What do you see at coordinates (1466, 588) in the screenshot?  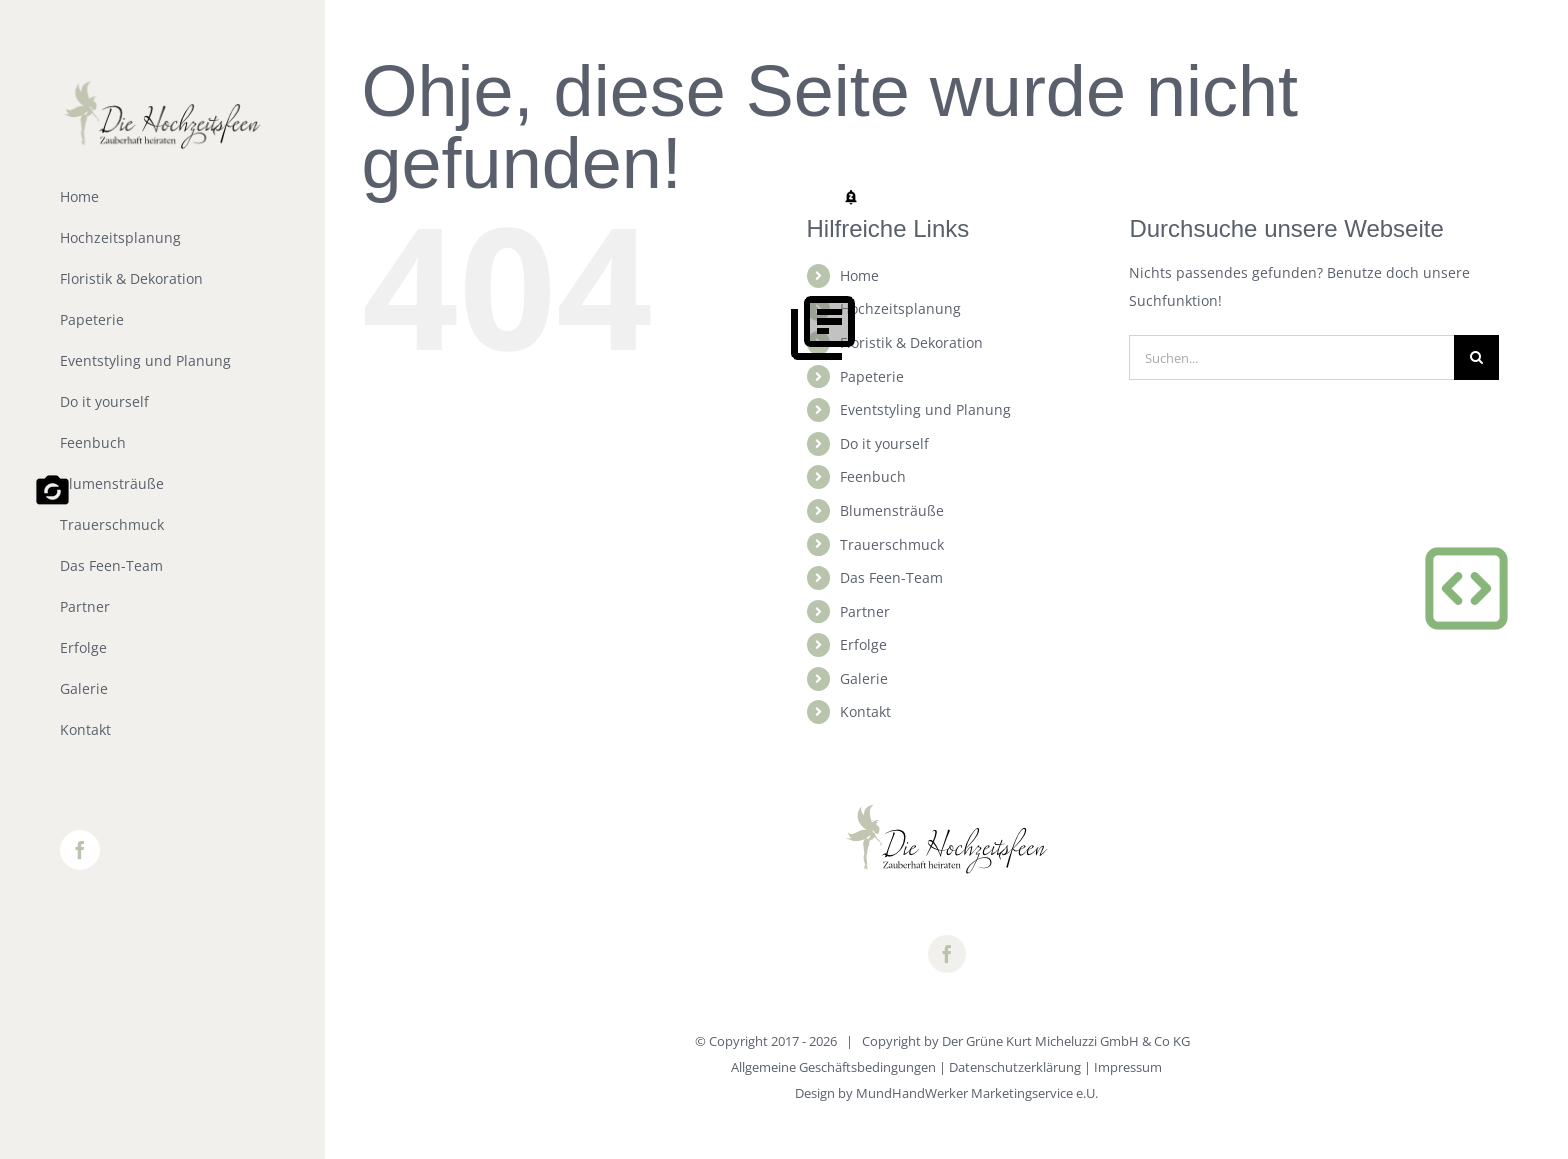 I see `view or edit source code` at bounding box center [1466, 588].